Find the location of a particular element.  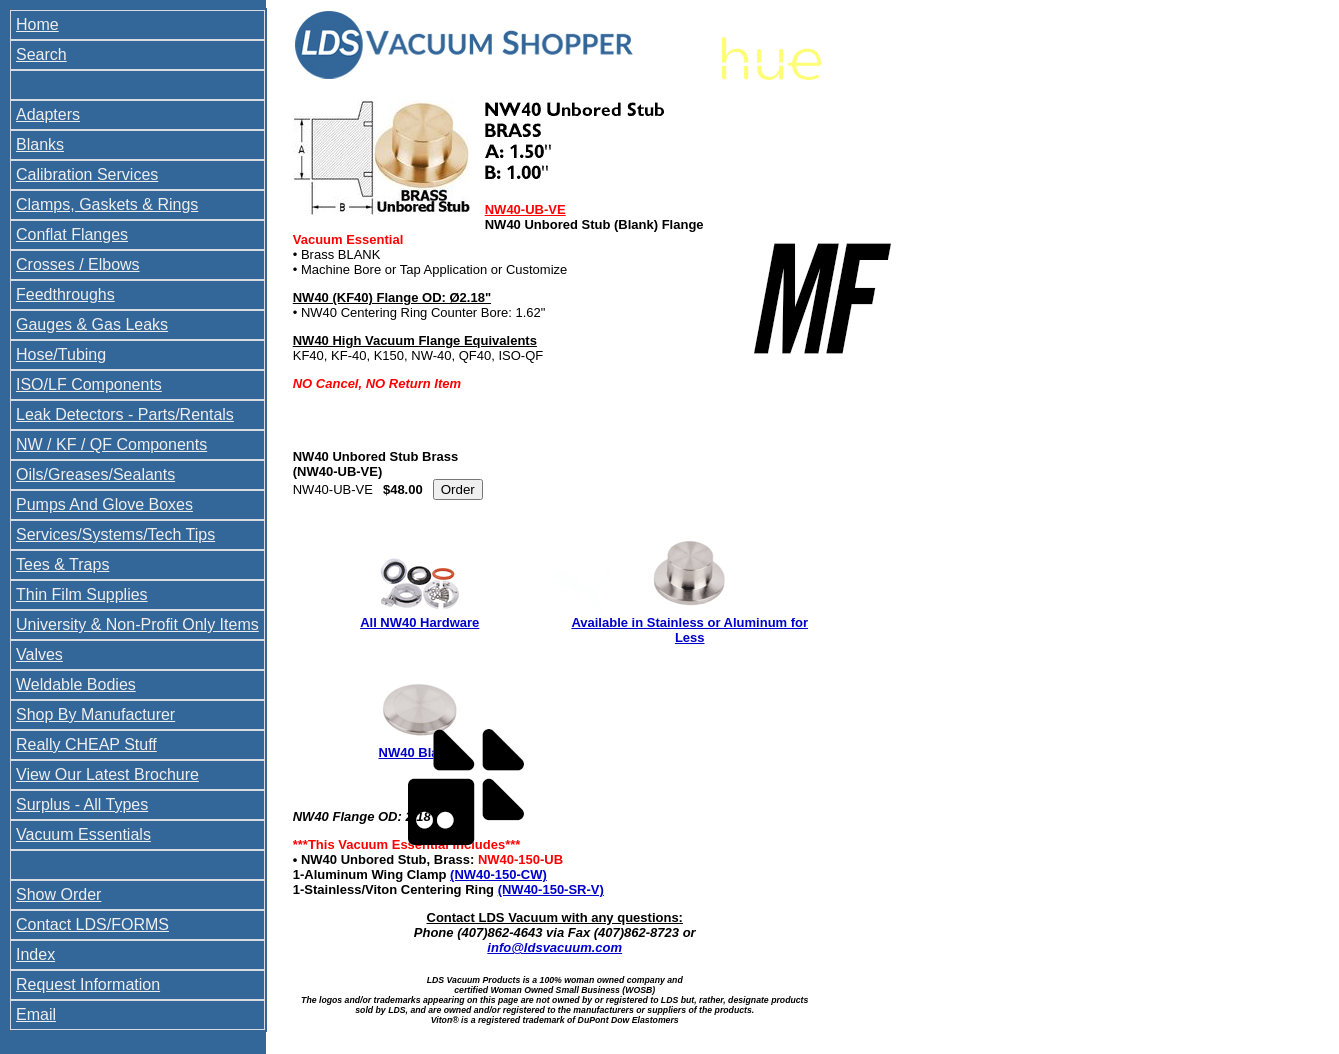

open Philips Hue smart lighting app is located at coordinates (771, 58).